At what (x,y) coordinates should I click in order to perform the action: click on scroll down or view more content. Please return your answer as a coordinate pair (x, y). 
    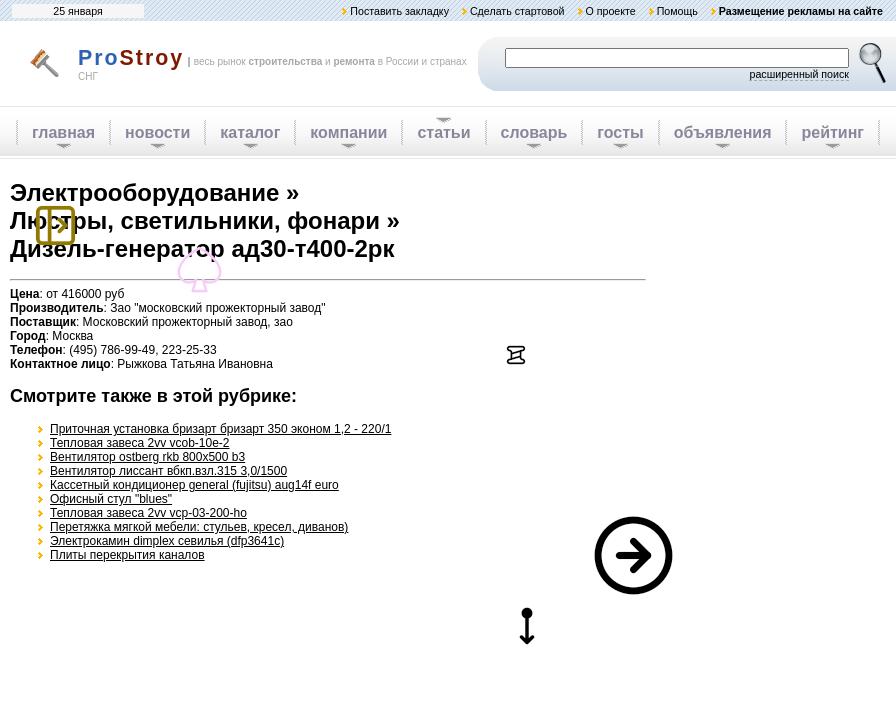
    Looking at the image, I should click on (527, 626).